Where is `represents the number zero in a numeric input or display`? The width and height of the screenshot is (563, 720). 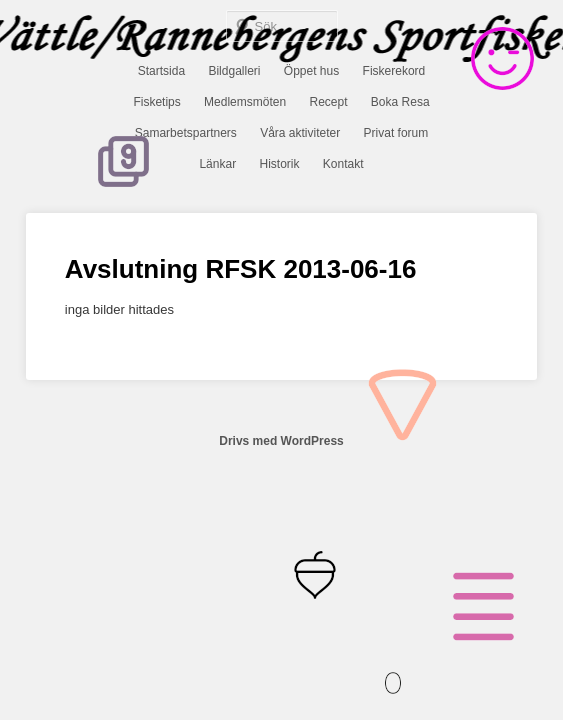 represents the number zero in a numeric input or display is located at coordinates (393, 683).